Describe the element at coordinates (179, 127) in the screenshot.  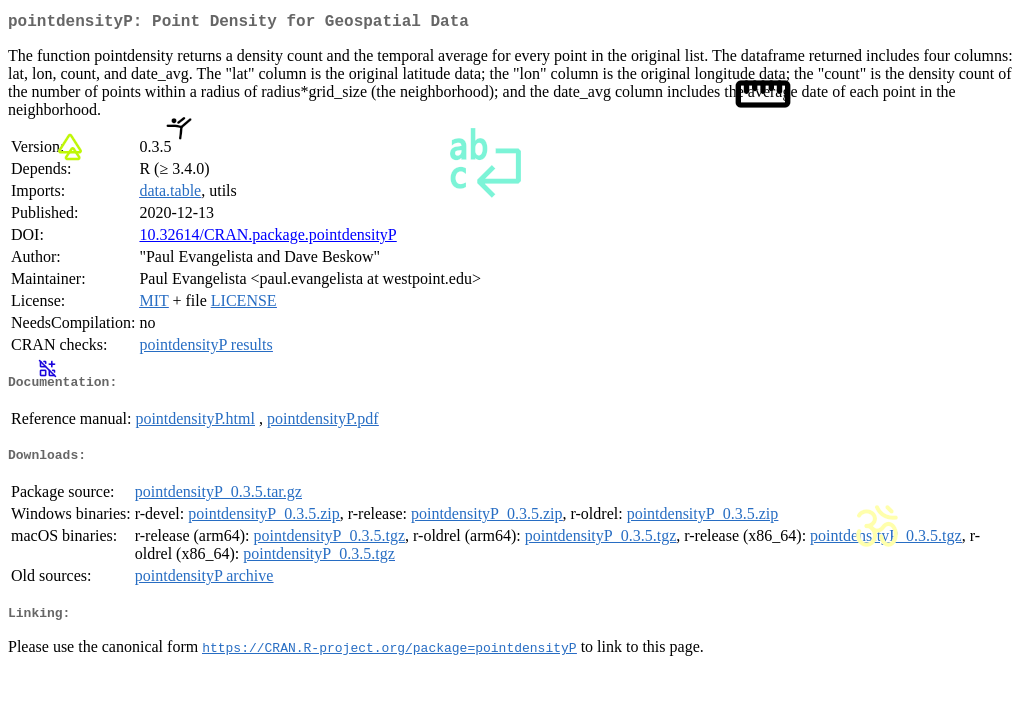
I see `view gymnastics or fitness activities` at that location.